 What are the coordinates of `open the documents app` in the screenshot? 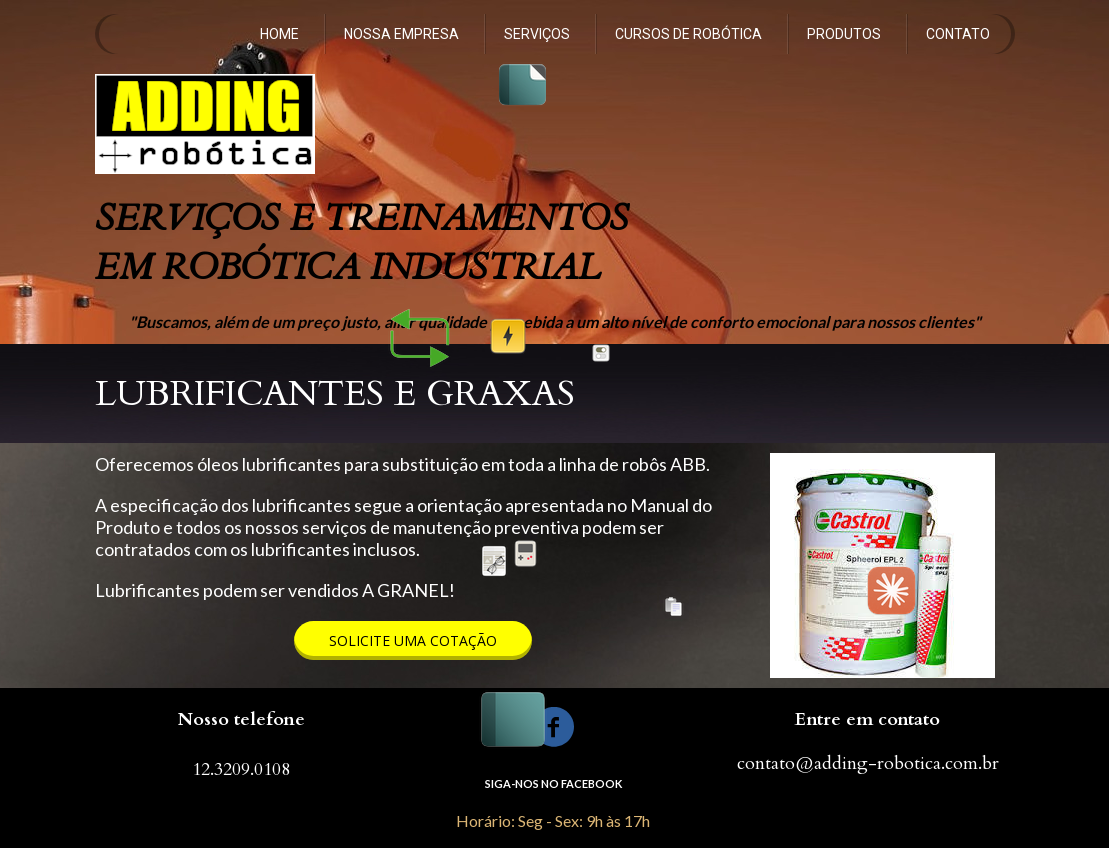 It's located at (494, 561).